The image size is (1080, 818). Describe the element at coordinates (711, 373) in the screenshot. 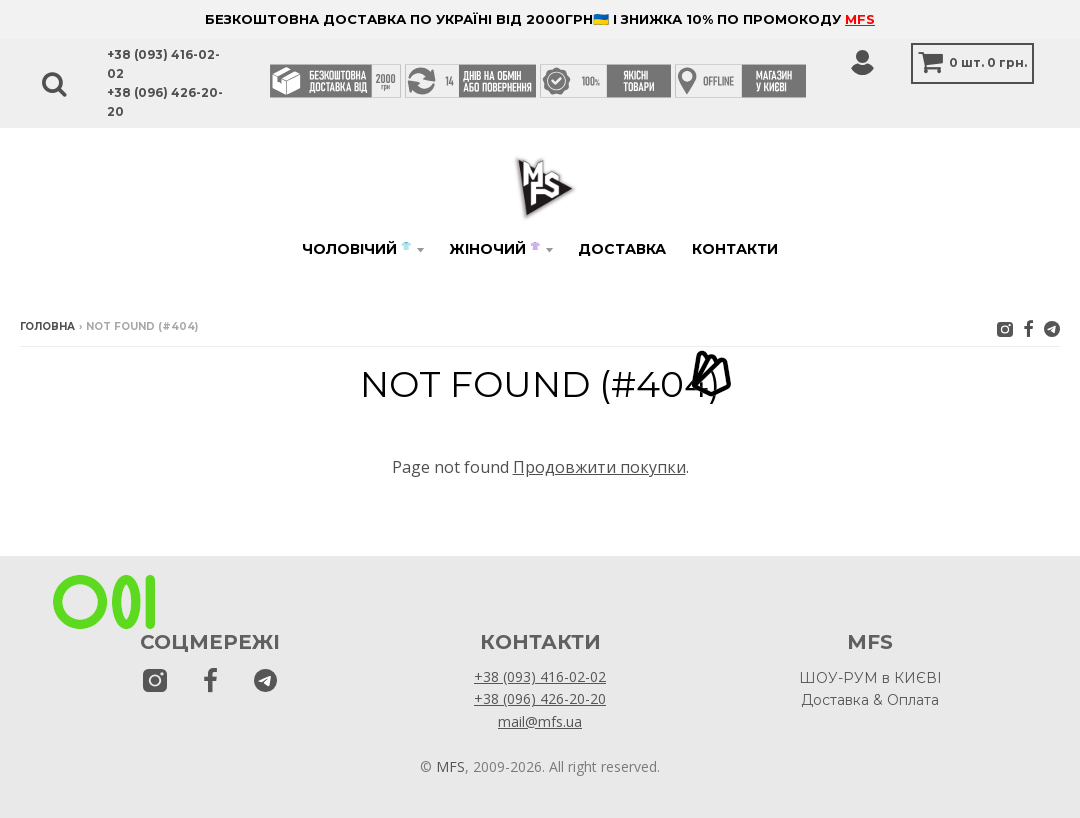

I see `access firebase console or services` at that location.